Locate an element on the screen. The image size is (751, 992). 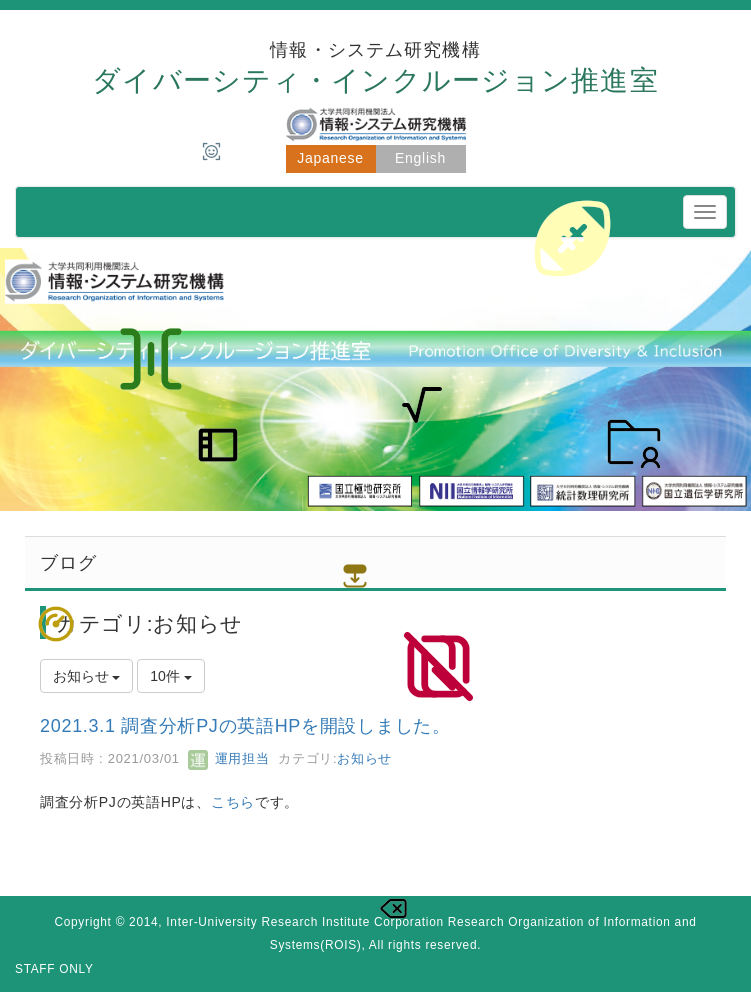
view performance metrics or speed is located at coordinates (56, 624).